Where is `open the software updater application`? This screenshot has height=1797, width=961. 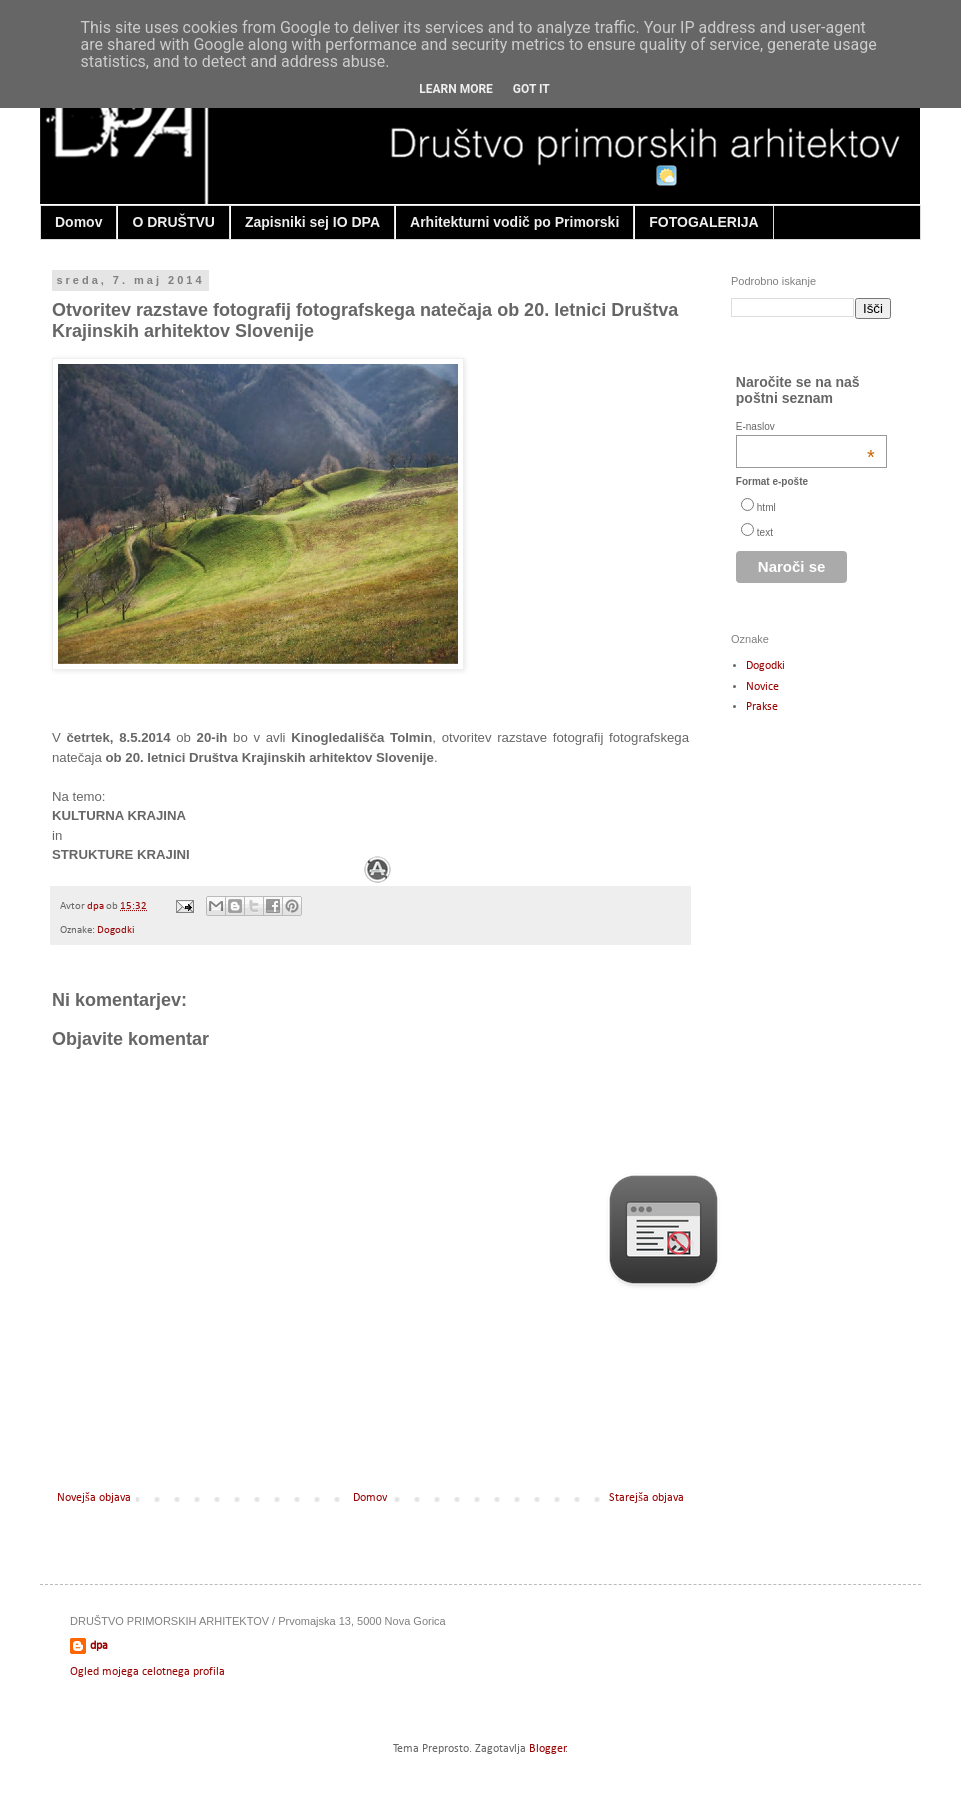 open the software updater application is located at coordinates (377, 869).